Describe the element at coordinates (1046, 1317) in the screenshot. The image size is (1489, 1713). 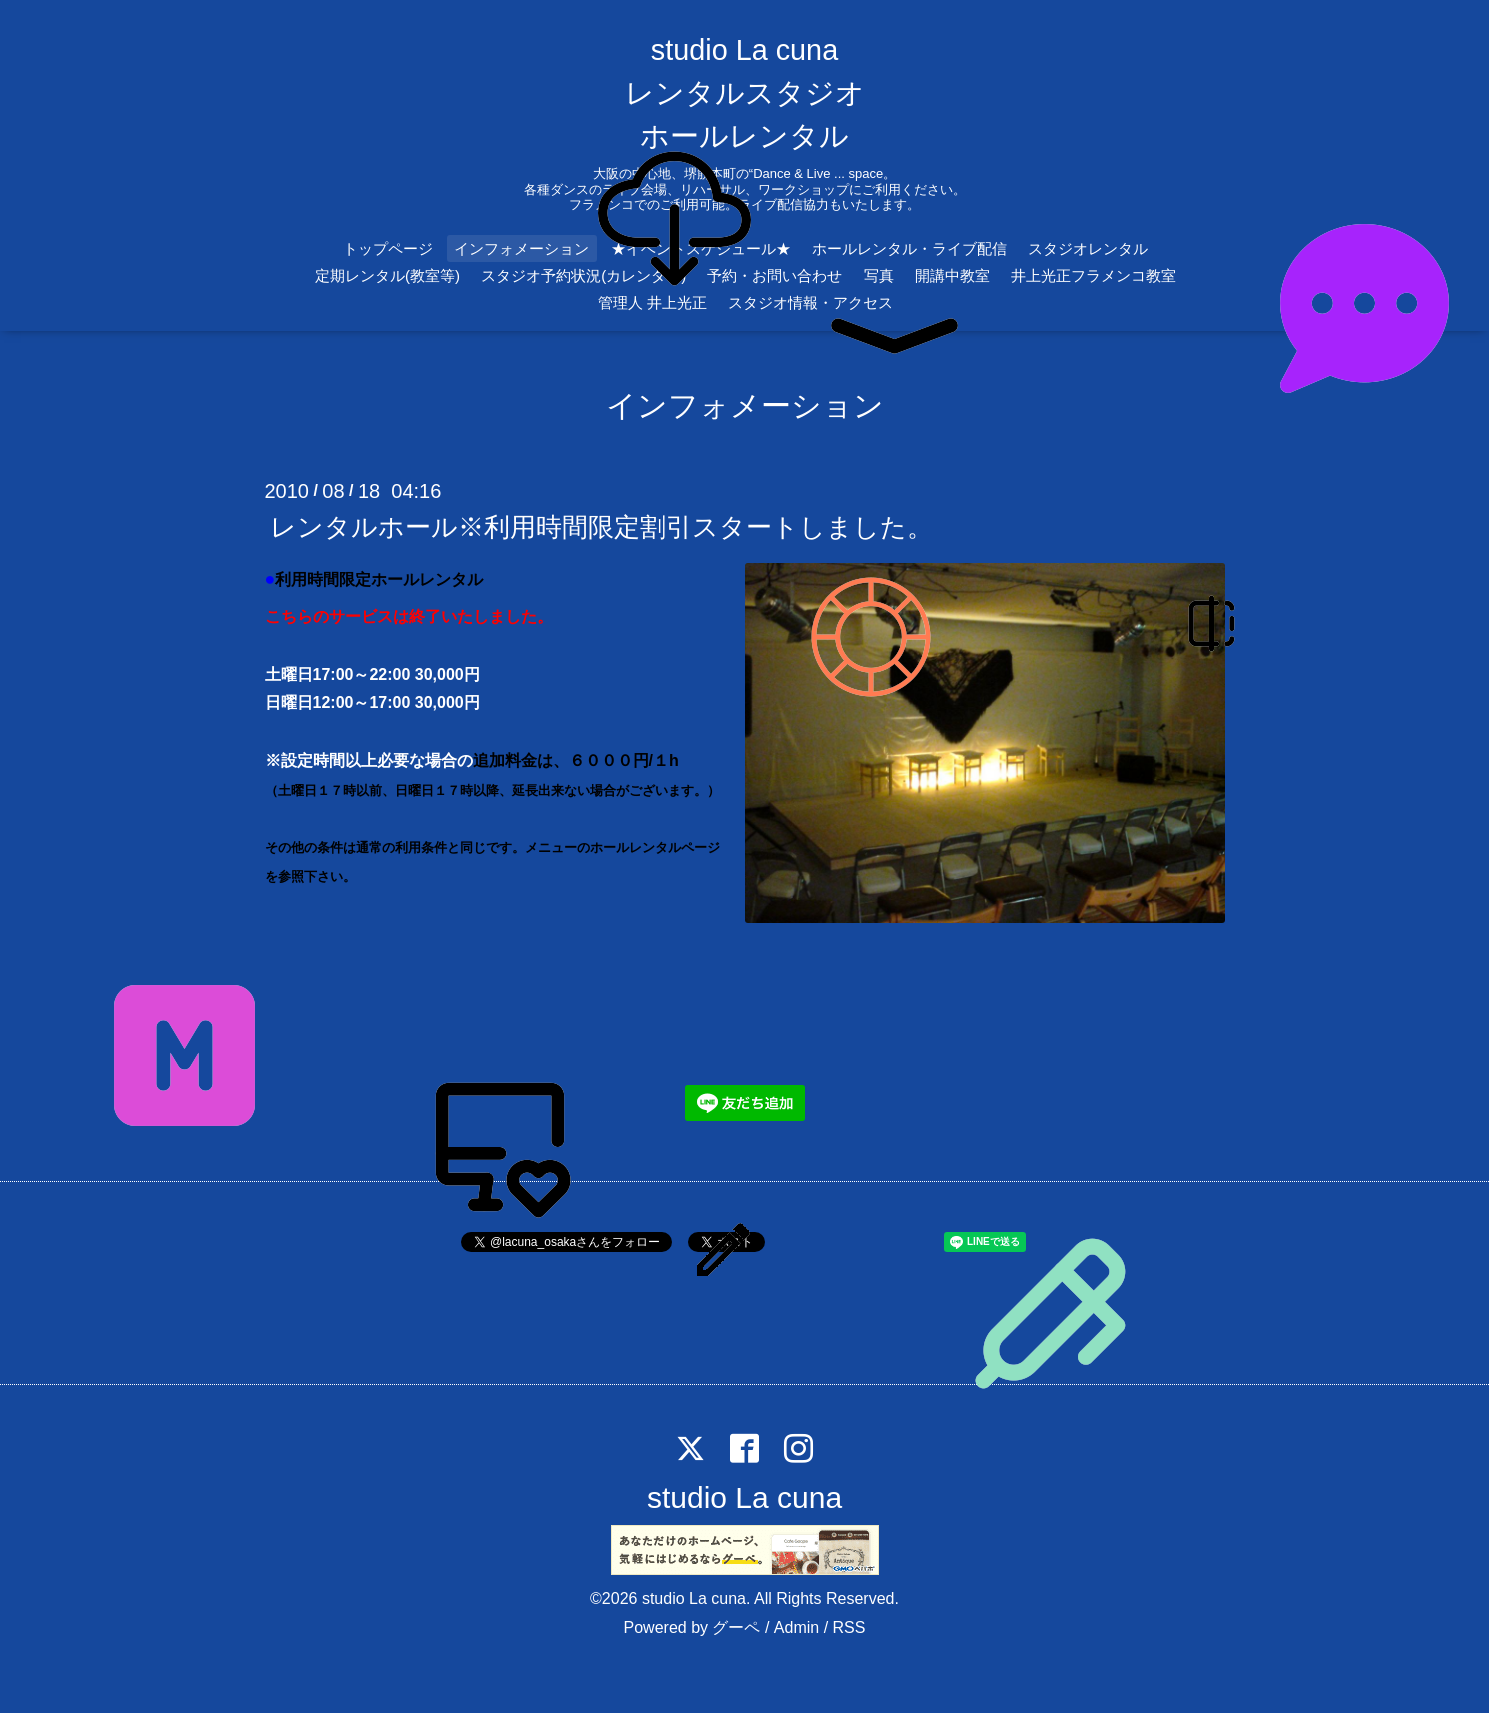
I see `edit or write content` at that location.